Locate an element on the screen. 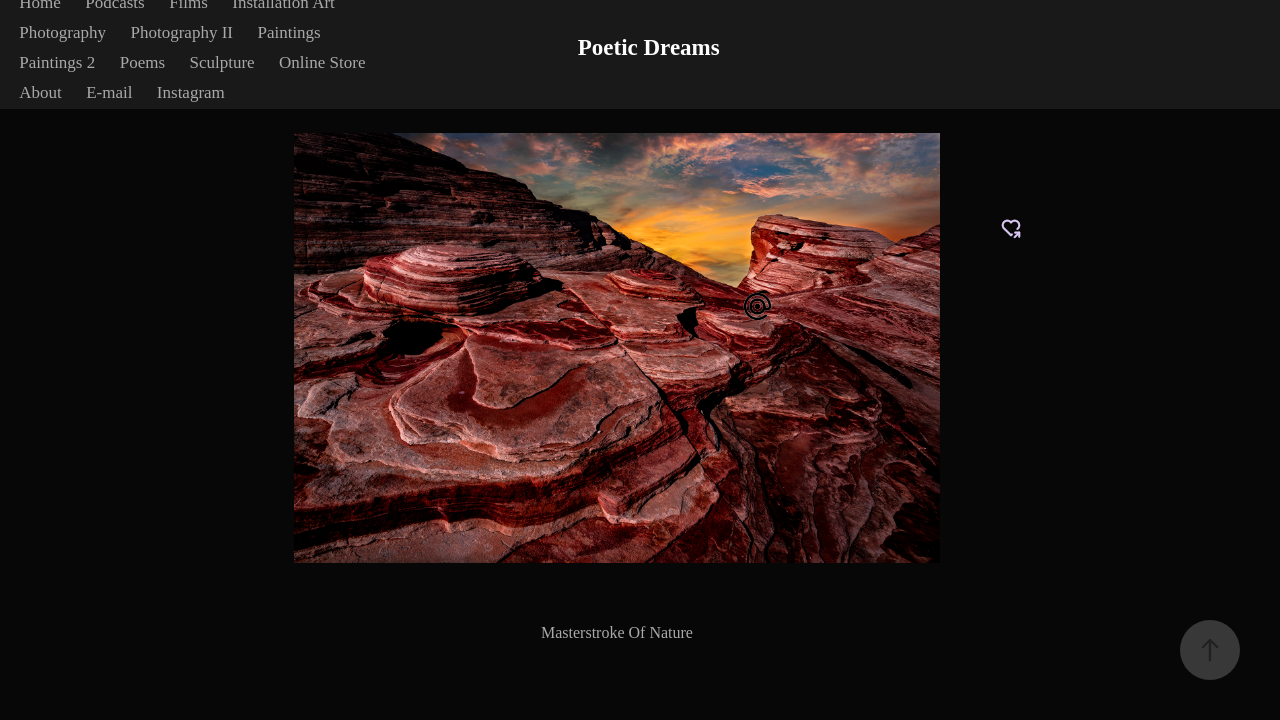 This screenshot has height=720, width=1280. mailgun email service integration is located at coordinates (757, 306).